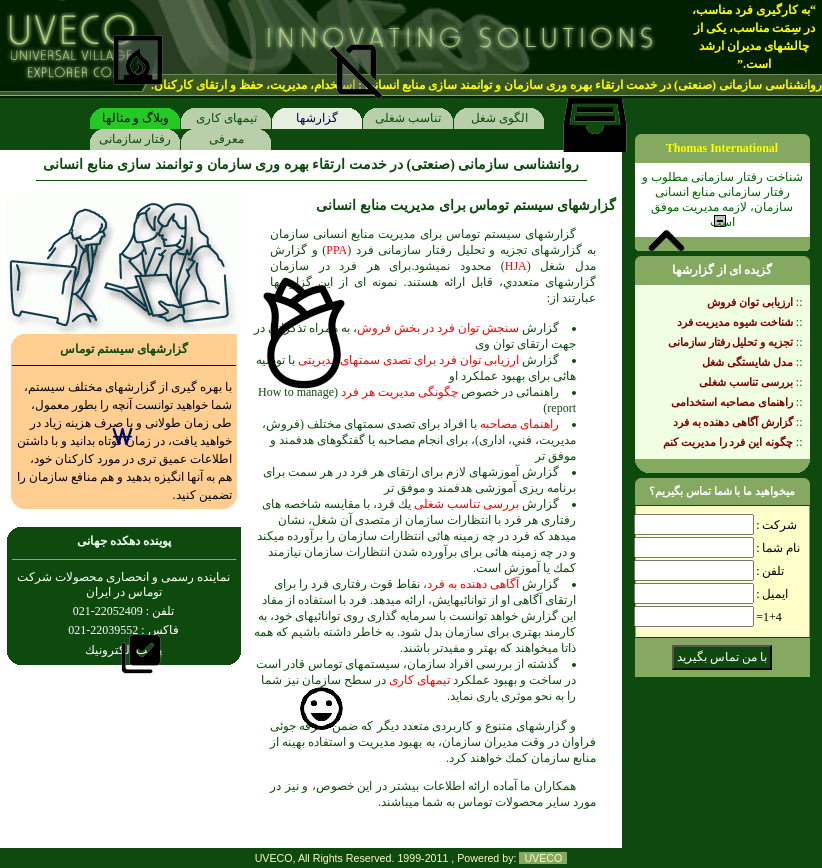 The width and height of the screenshot is (822, 868). What do you see at coordinates (138, 60) in the screenshot?
I see `access home or living room controls` at bounding box center [138, 60].